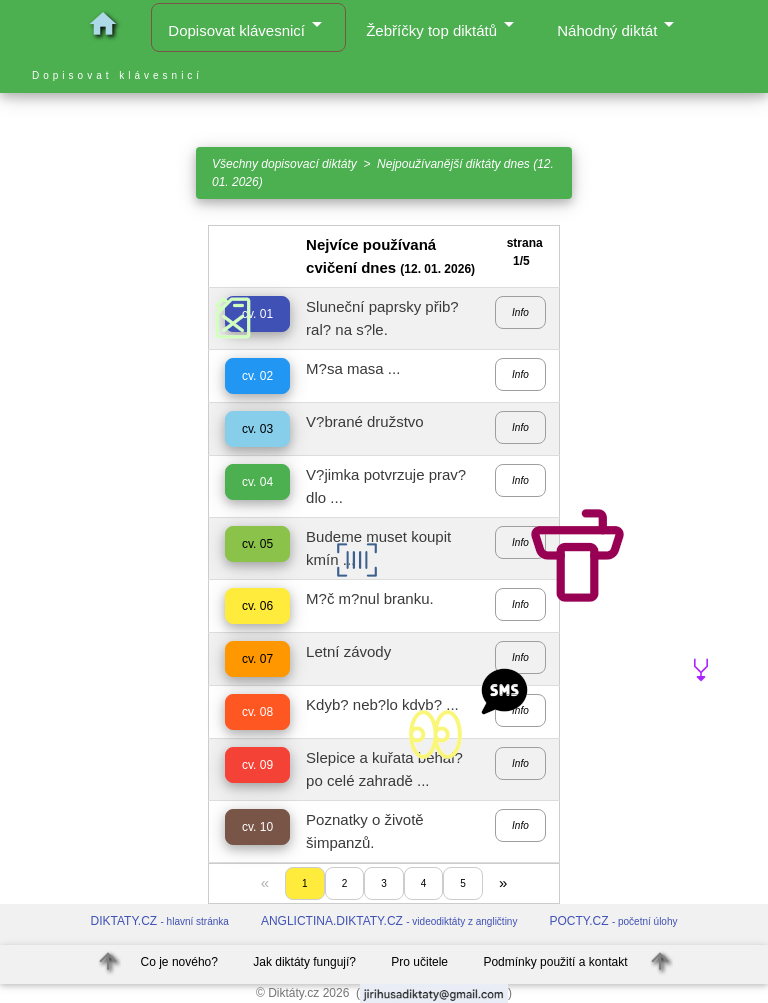 The image size is (768, 1003). Describe the element at coordinates (233, 318) in the screenshot. I see `indicates fuel or gas-related settings` at that location.